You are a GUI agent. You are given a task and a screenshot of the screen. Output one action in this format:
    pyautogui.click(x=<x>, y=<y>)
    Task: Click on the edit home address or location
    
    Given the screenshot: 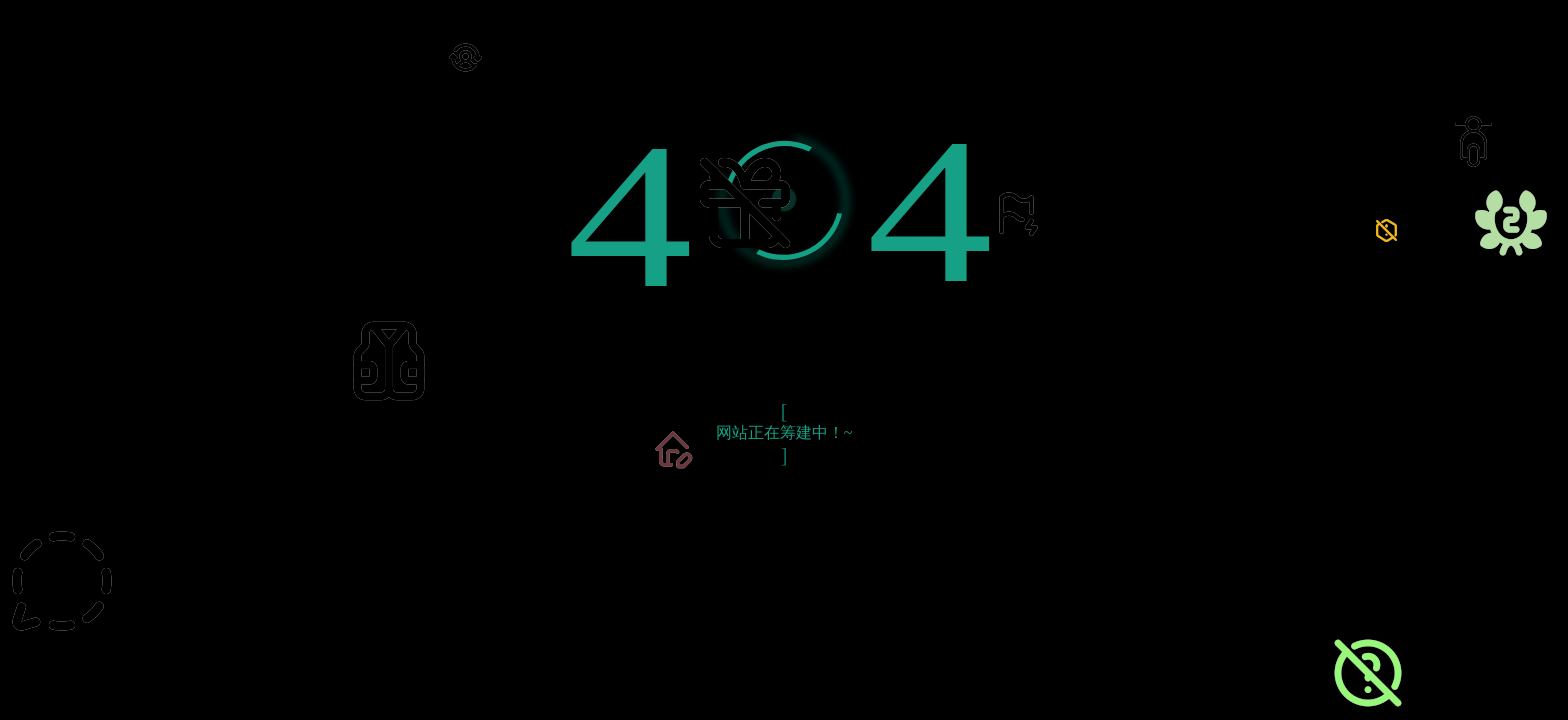 What is the action you would take?
    pyautogui.click(x=673, y=449)
    